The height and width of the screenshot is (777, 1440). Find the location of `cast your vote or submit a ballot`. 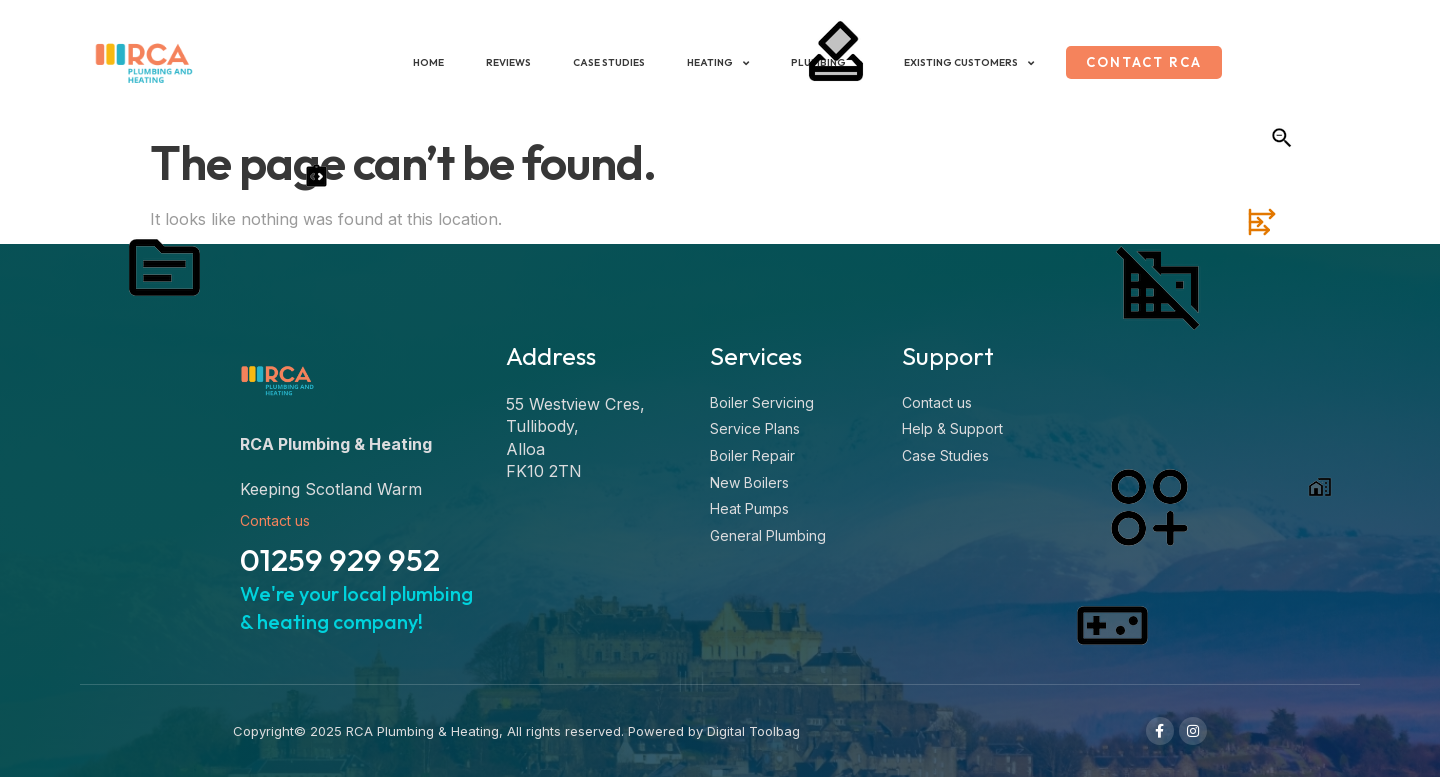

cast your vote or submit a ballot is located at coordinates (836, 51).